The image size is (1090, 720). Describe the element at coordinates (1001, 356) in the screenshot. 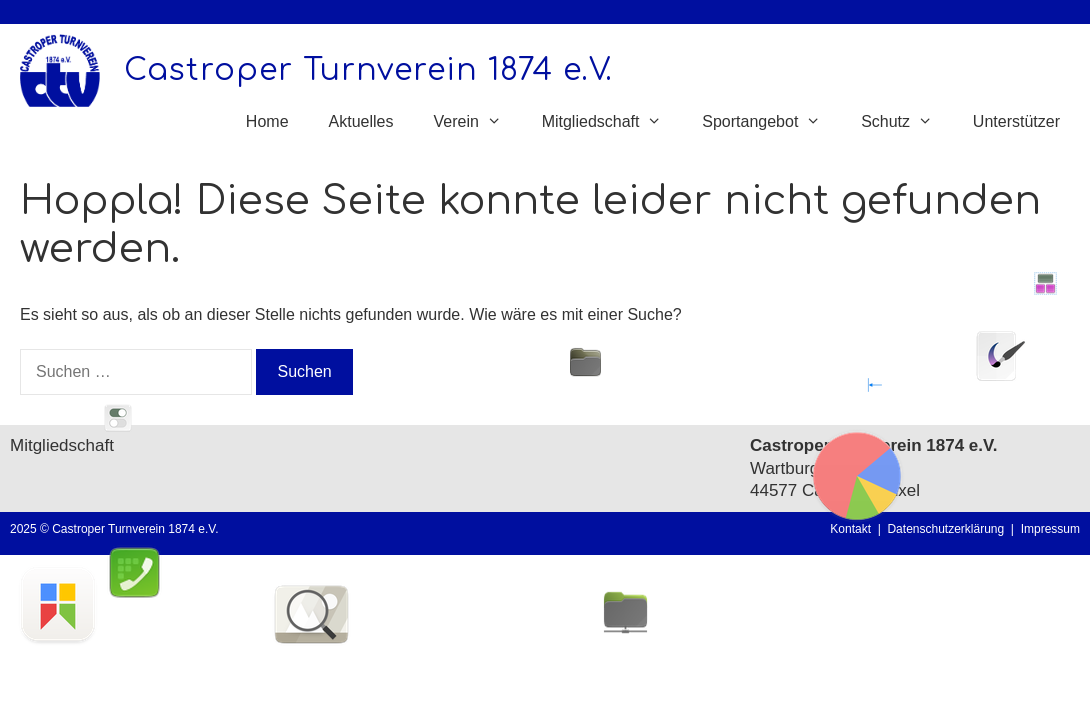

I see `create a new application or software project` at that location.